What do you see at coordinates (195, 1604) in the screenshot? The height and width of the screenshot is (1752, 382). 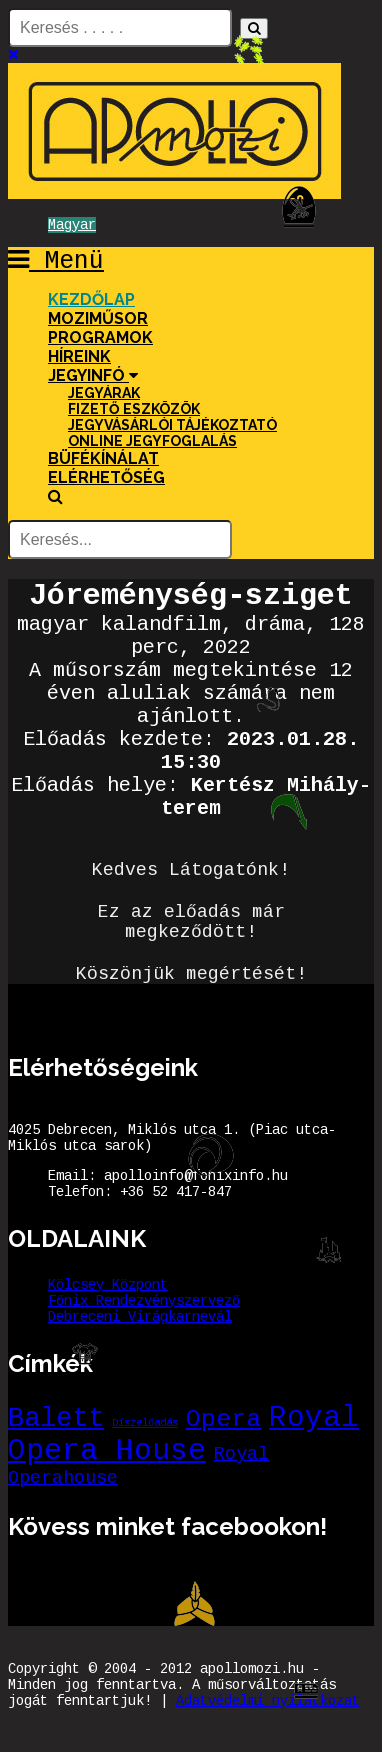 I see `select turban headwear for character customization` at bounding box center [195, 1604].